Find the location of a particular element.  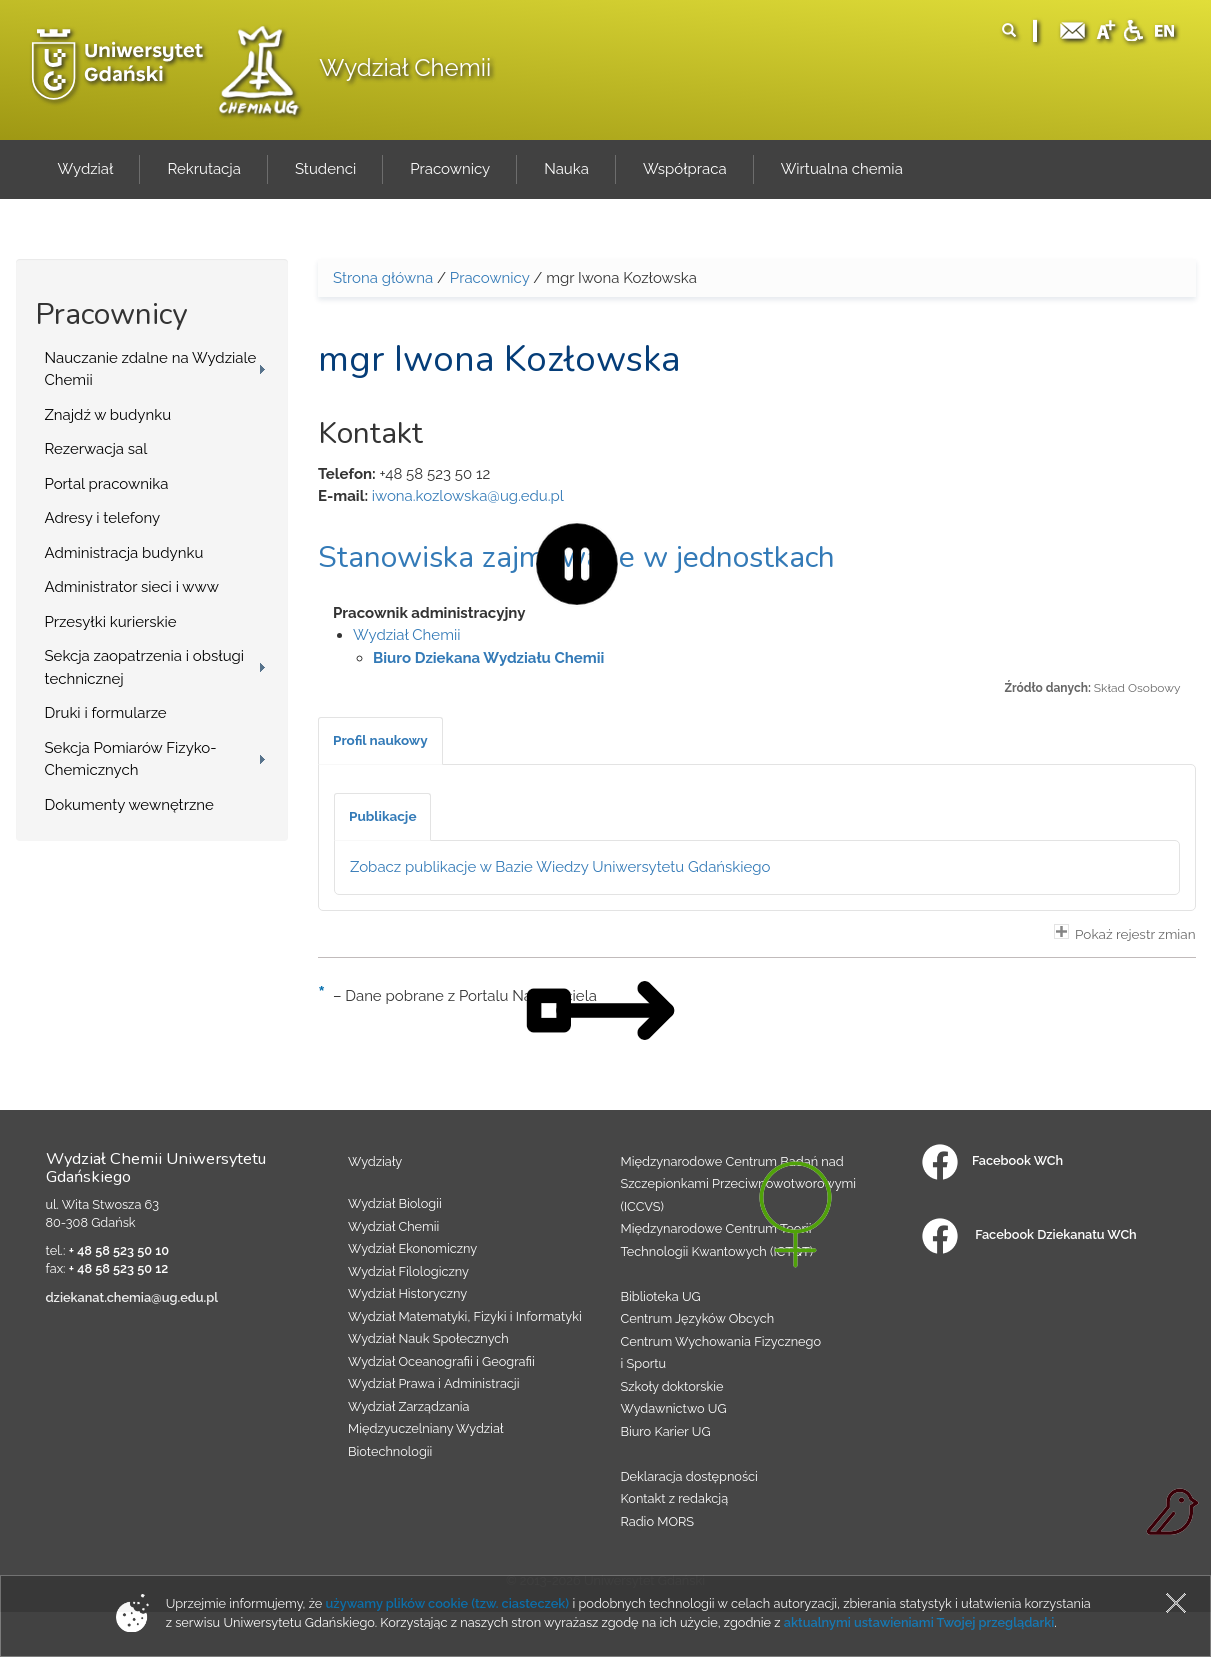

move item to the right is located at coordinates (600, 1010).